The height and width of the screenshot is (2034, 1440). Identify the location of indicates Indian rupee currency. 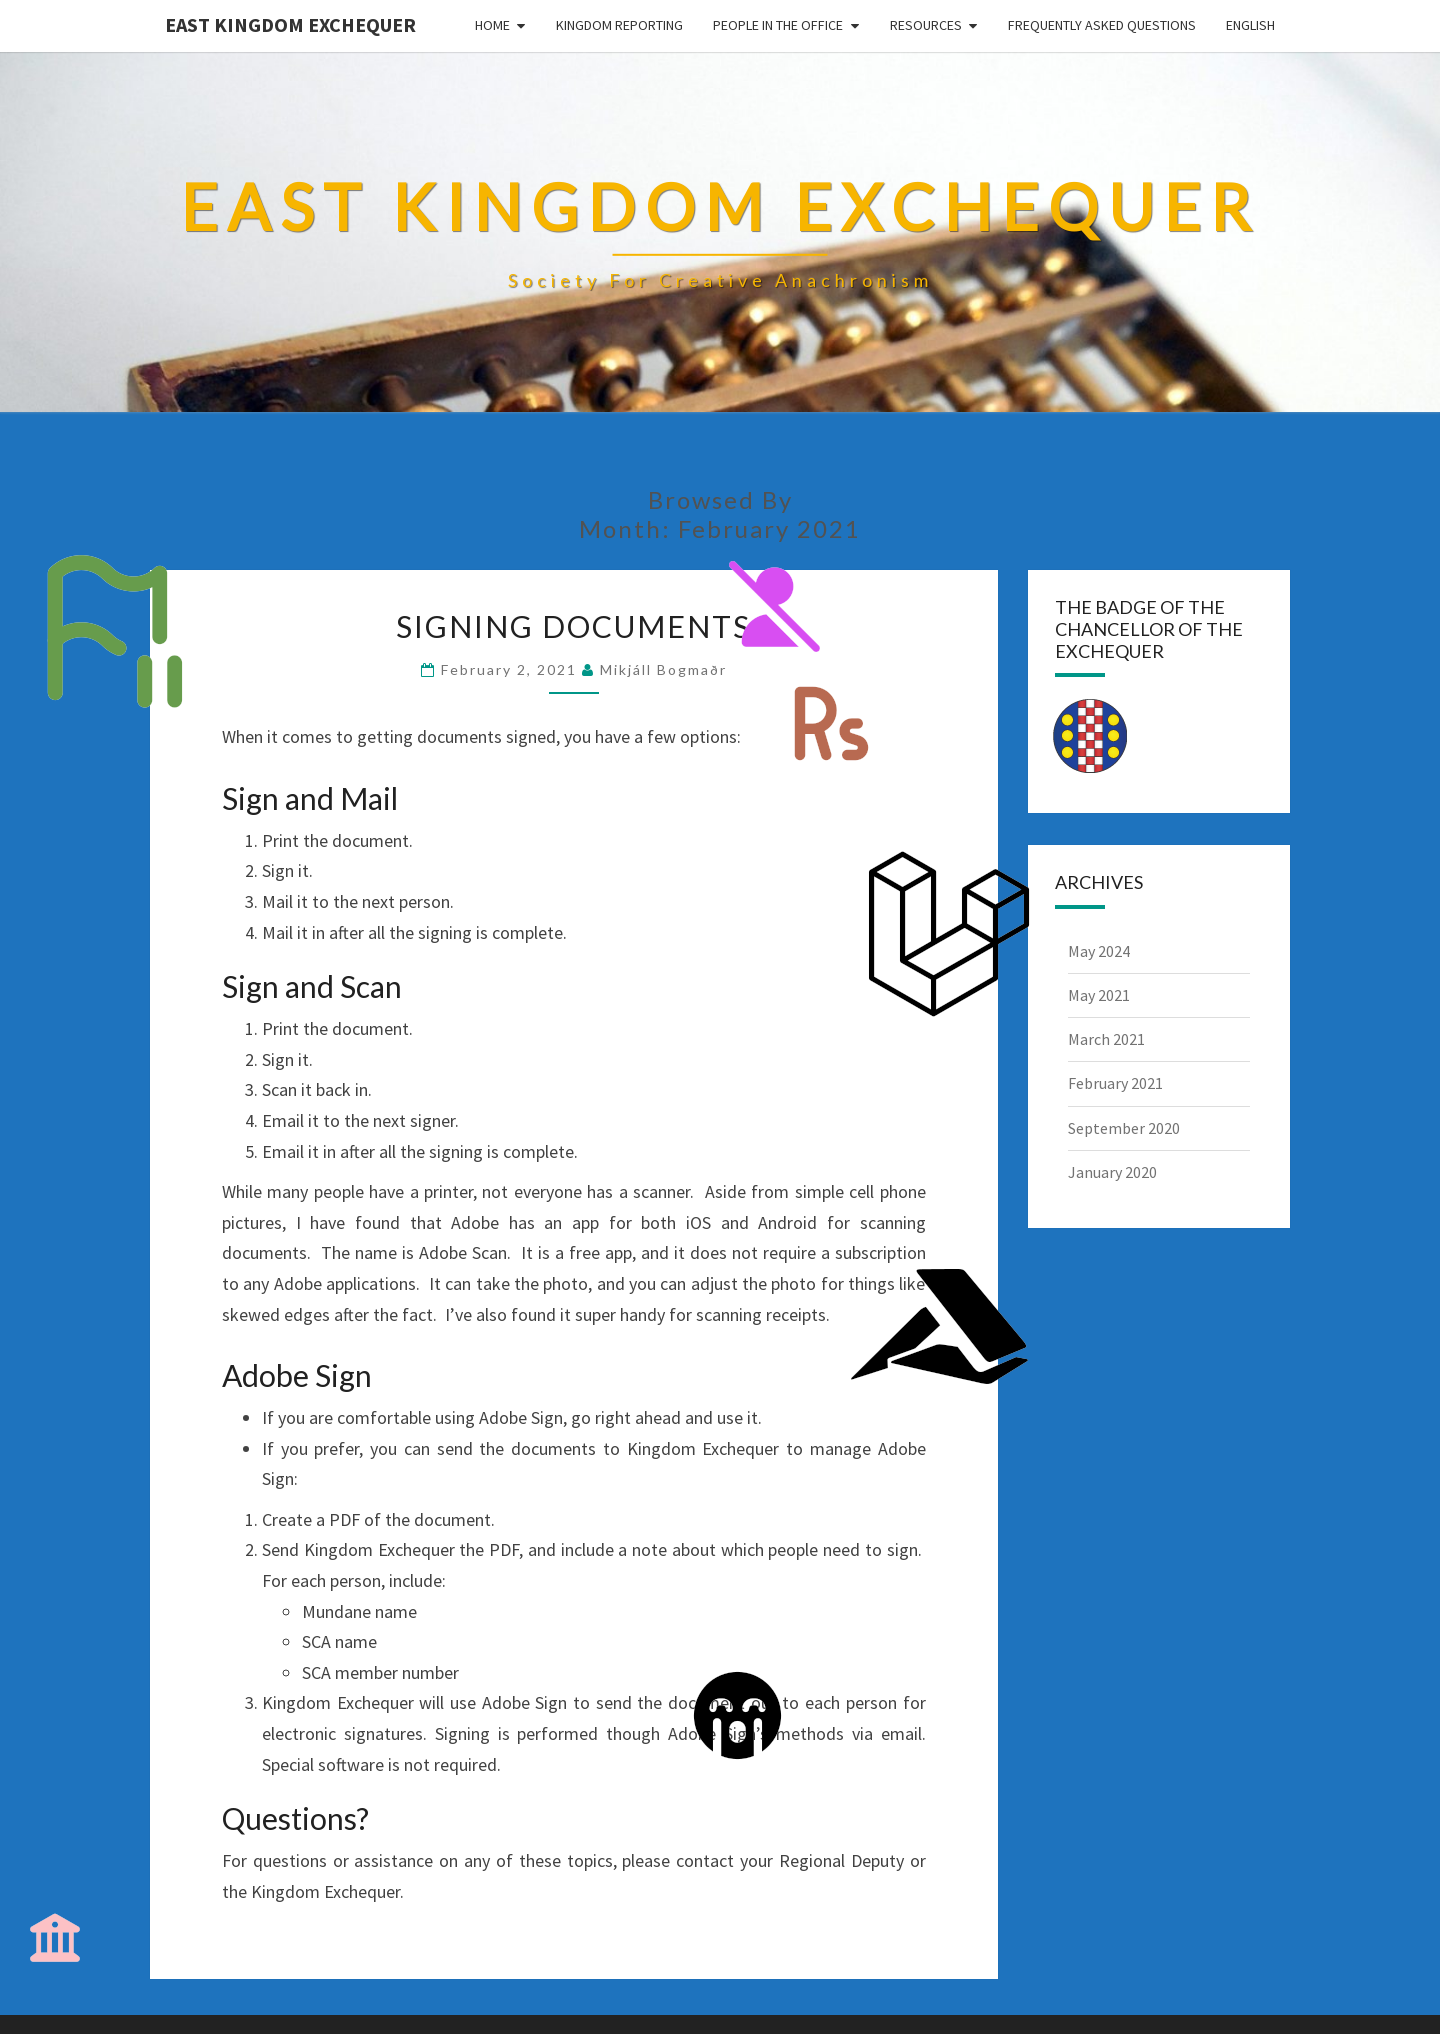
(831, 723).